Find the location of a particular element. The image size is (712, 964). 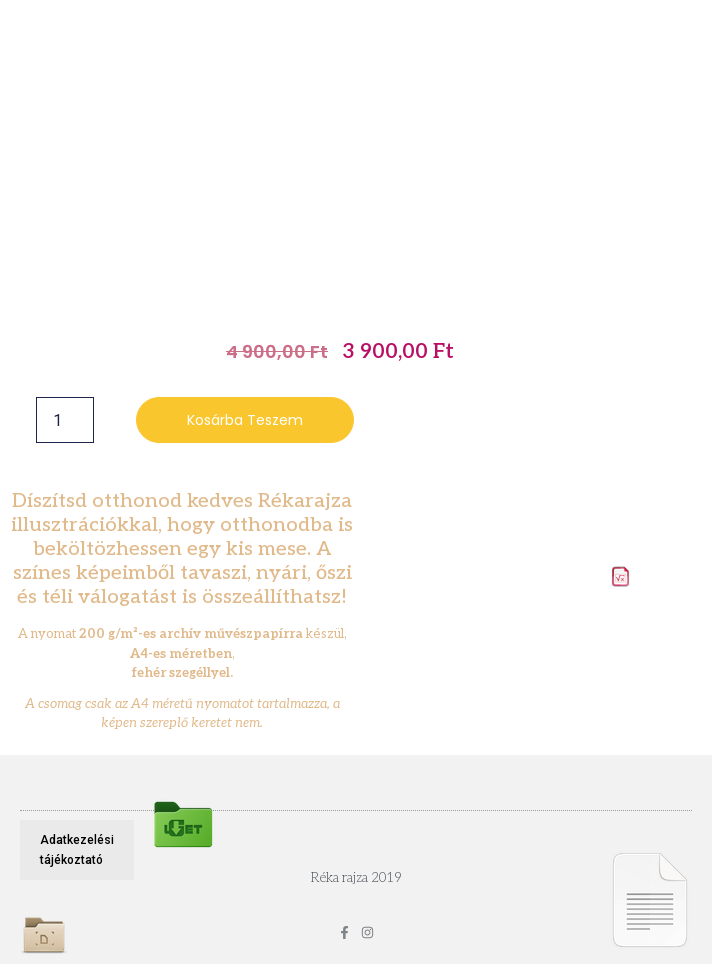

open uGet download manager folder is located at coordinates (183, 826).